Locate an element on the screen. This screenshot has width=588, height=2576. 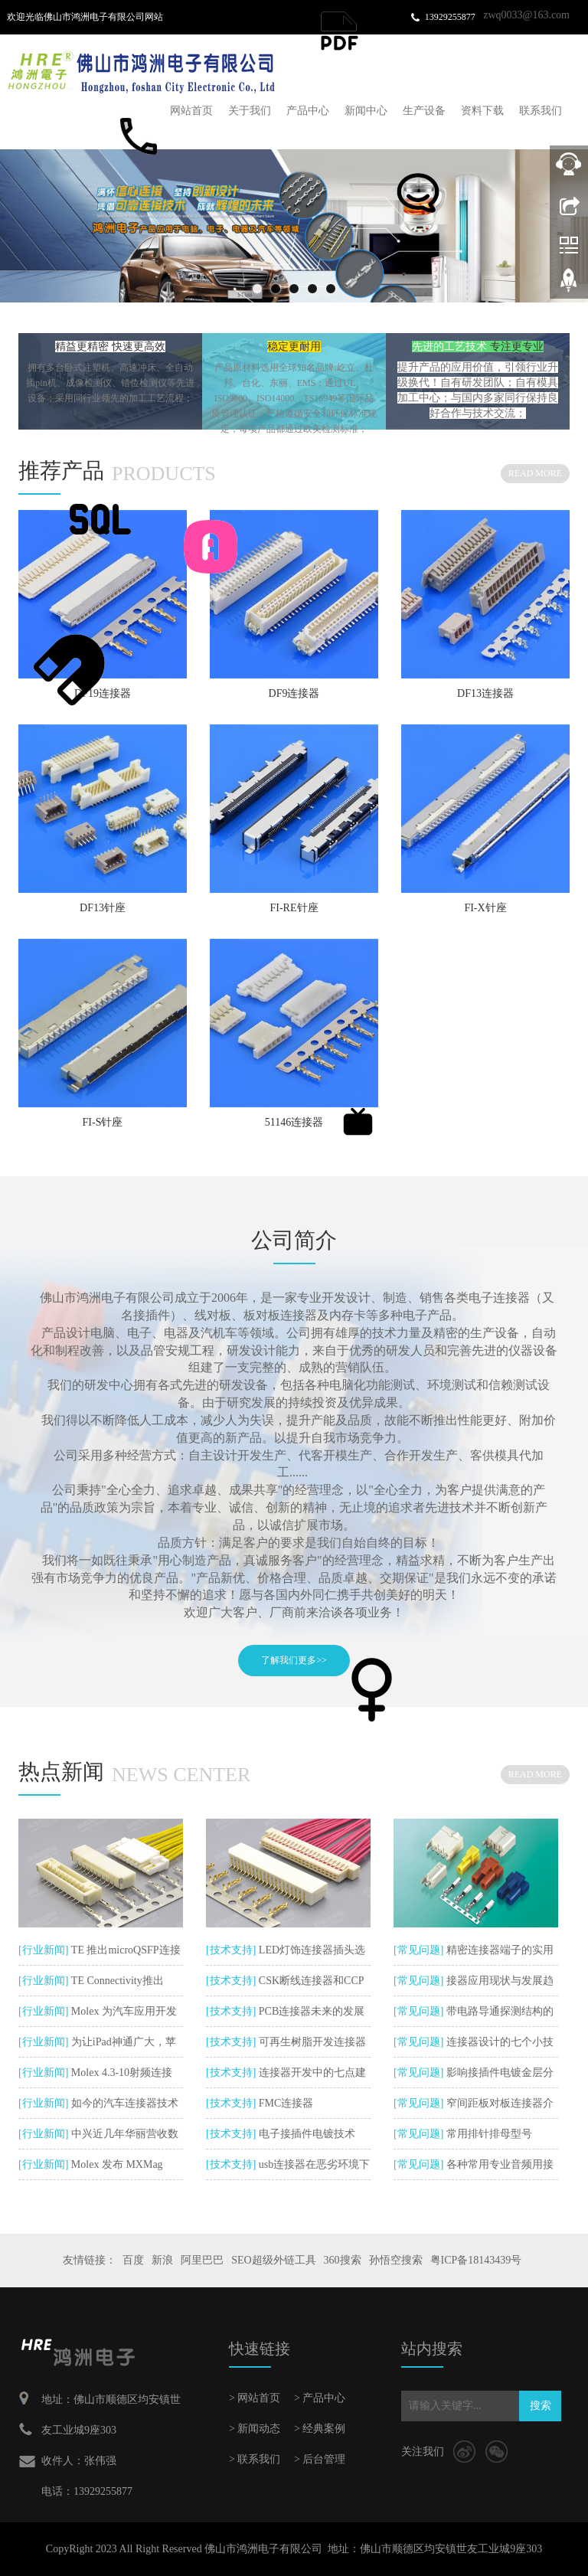
indicates female gender option is located at coordinates (371, 1688).